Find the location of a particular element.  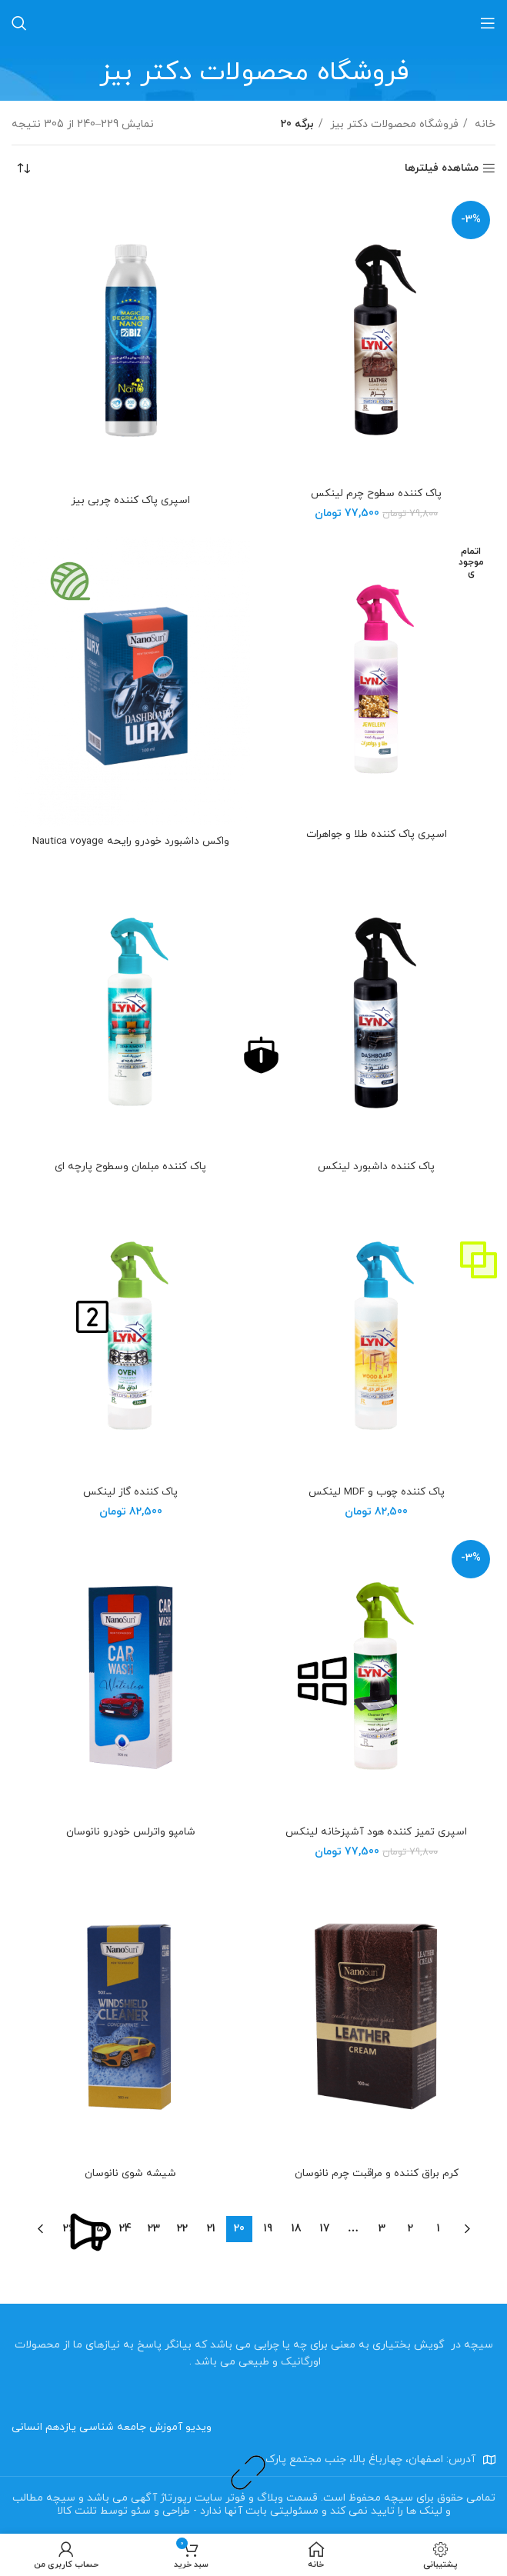

exclude overlapping areas in a design tool is located at coordinates (479, 1260).